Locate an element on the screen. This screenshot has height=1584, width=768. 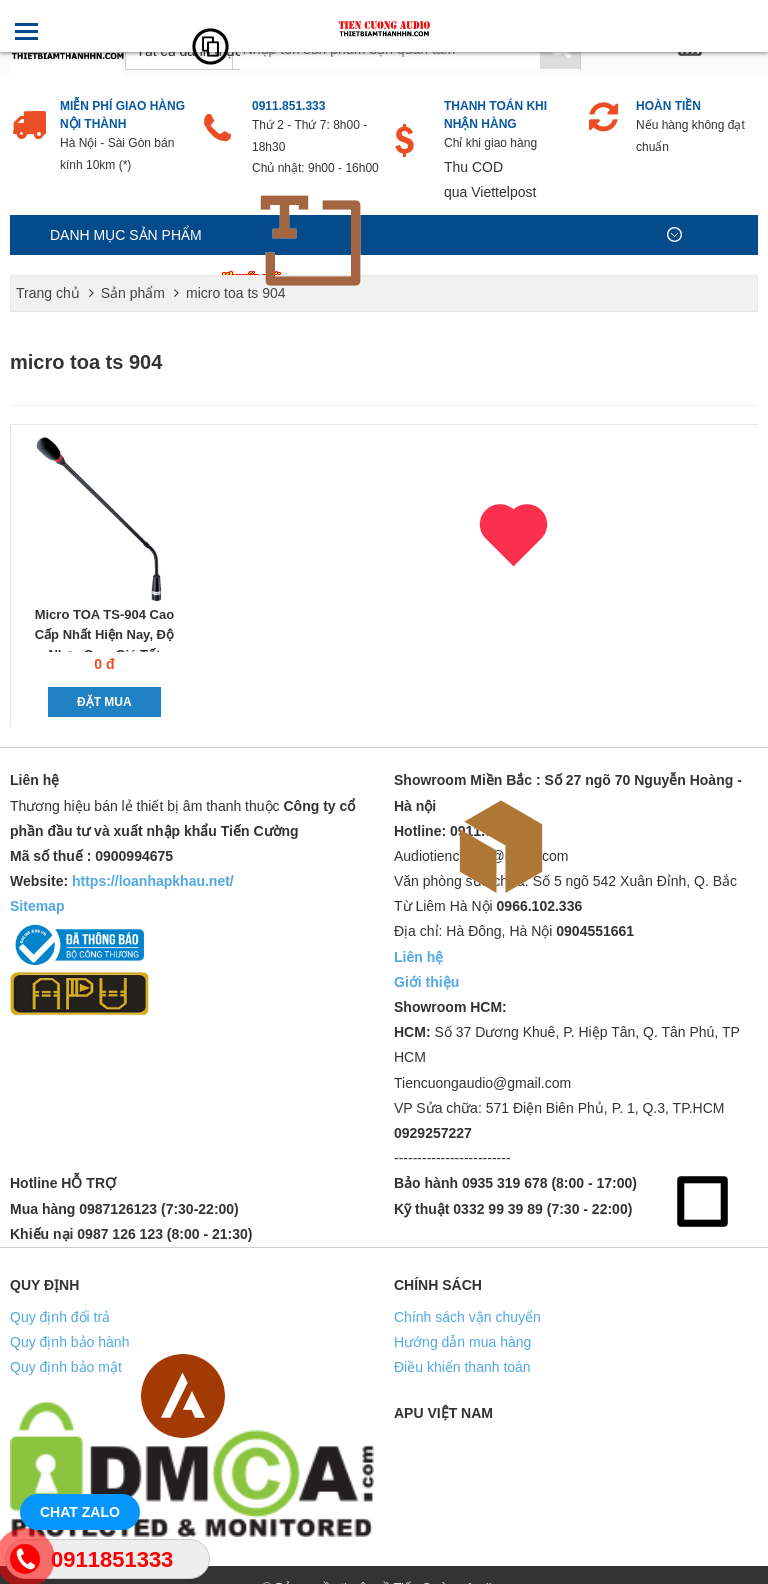
stop media playback is located at coordinates (702, 1201).